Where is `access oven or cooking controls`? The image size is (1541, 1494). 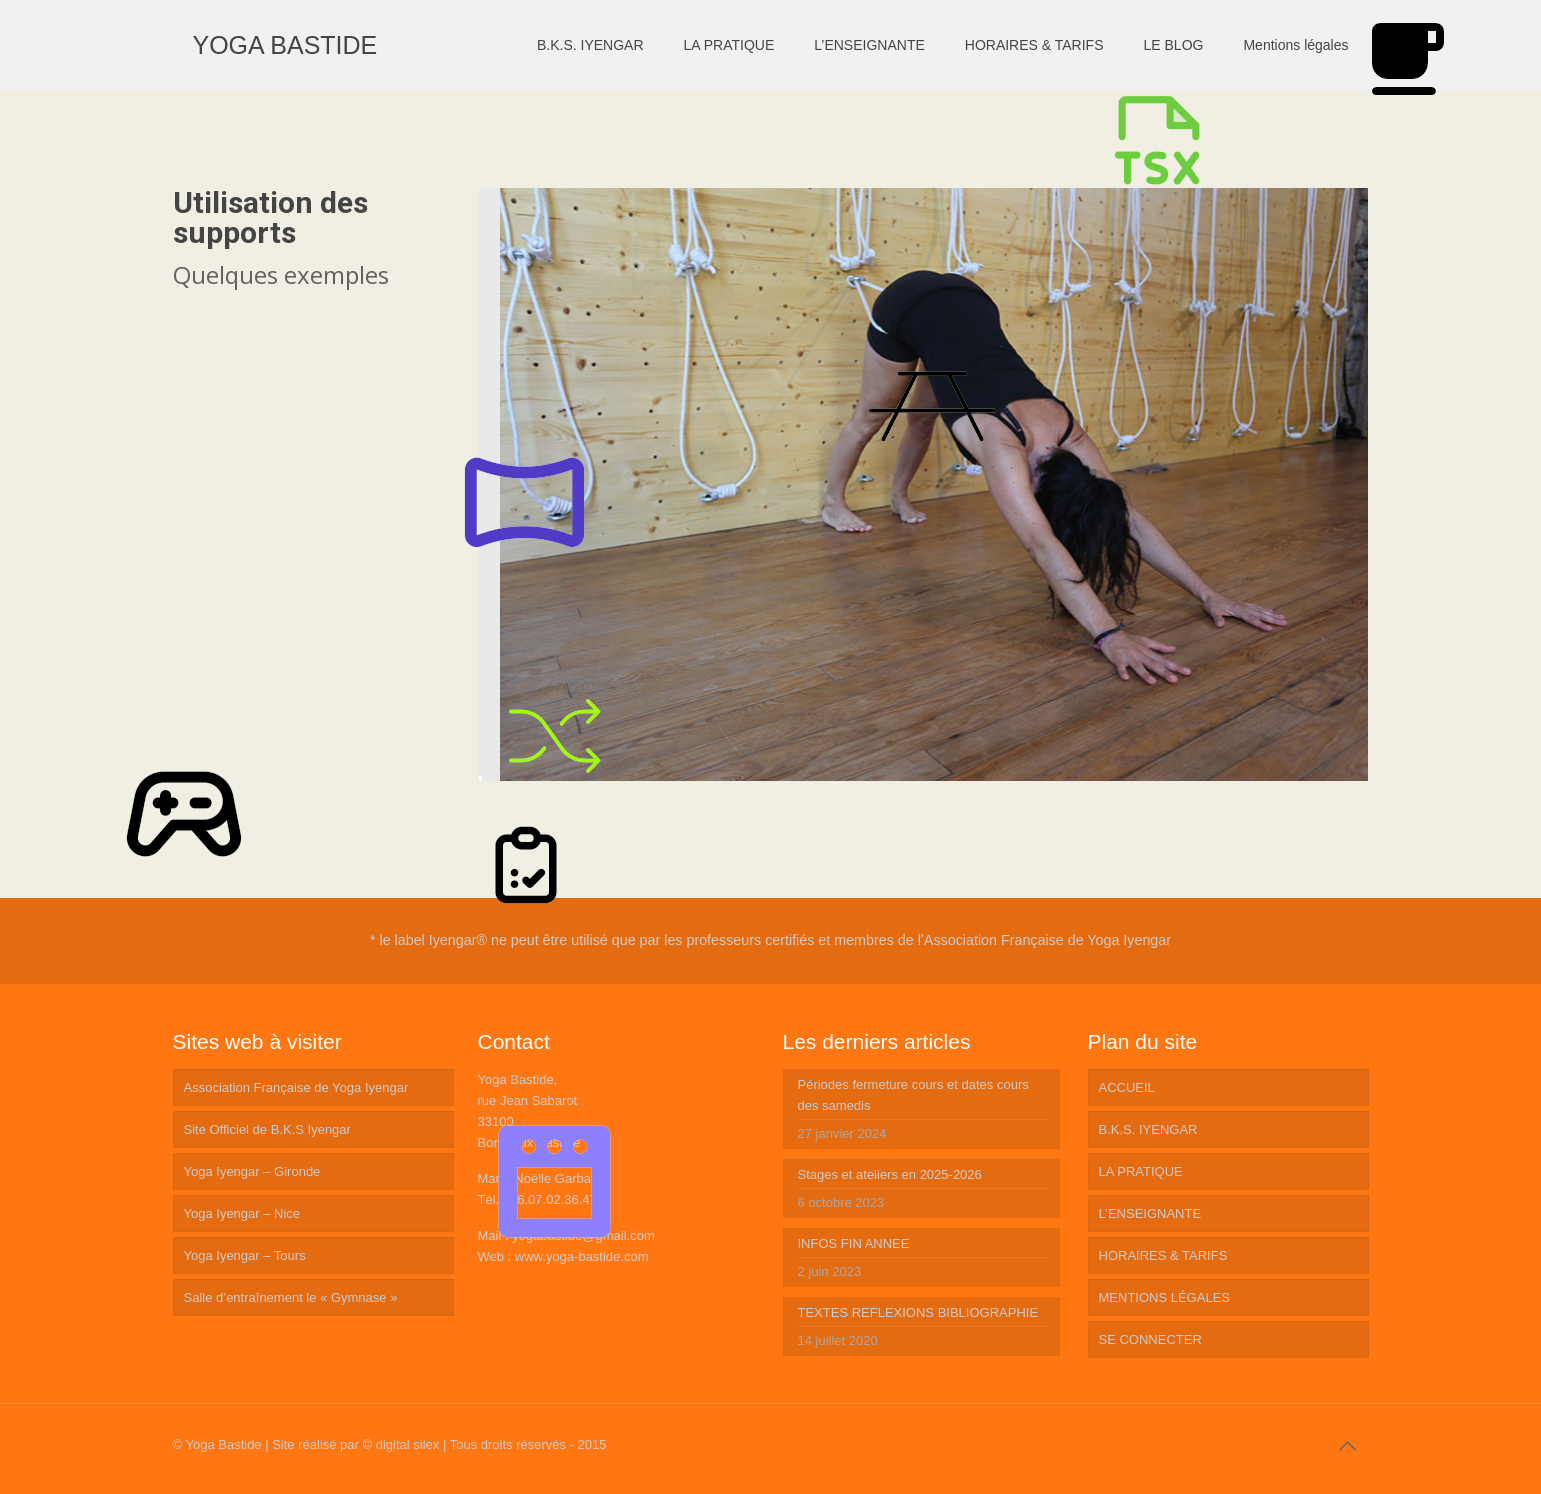
access oven or cooking controls is located at coordinates (554, 1181).